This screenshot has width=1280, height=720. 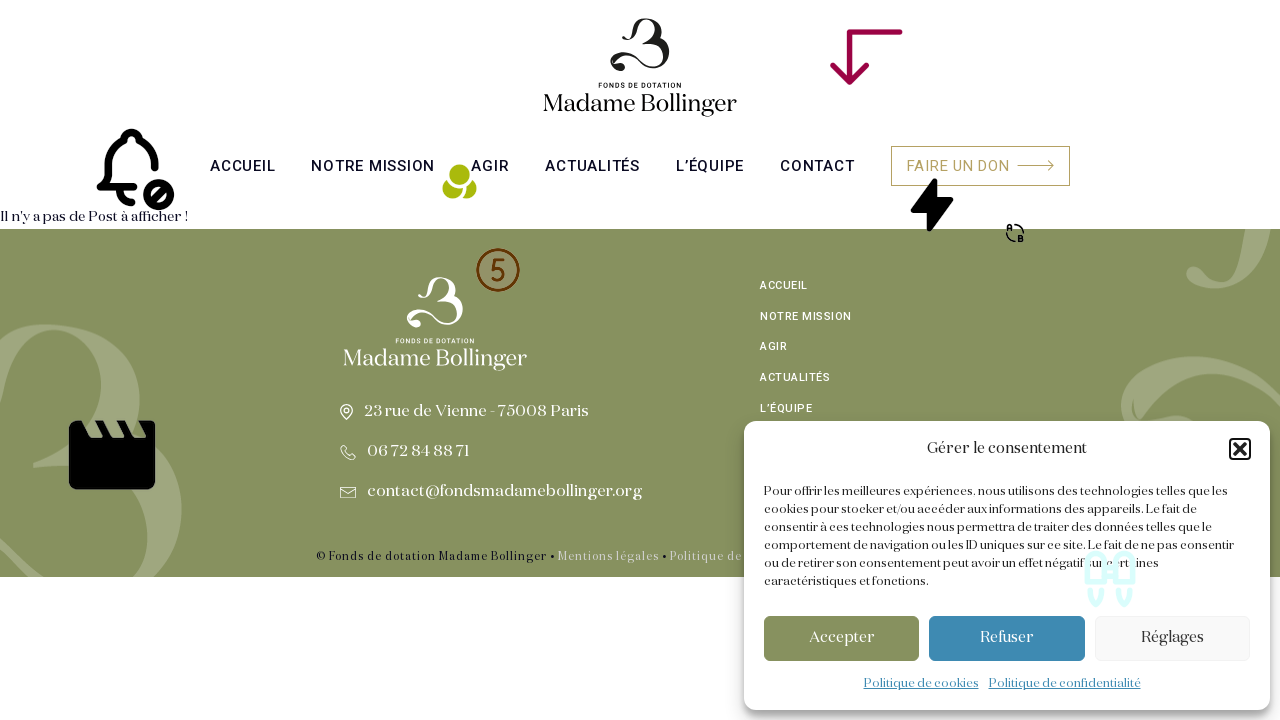 I want to click on apply filters to refine results, so click(x=459, y=181).